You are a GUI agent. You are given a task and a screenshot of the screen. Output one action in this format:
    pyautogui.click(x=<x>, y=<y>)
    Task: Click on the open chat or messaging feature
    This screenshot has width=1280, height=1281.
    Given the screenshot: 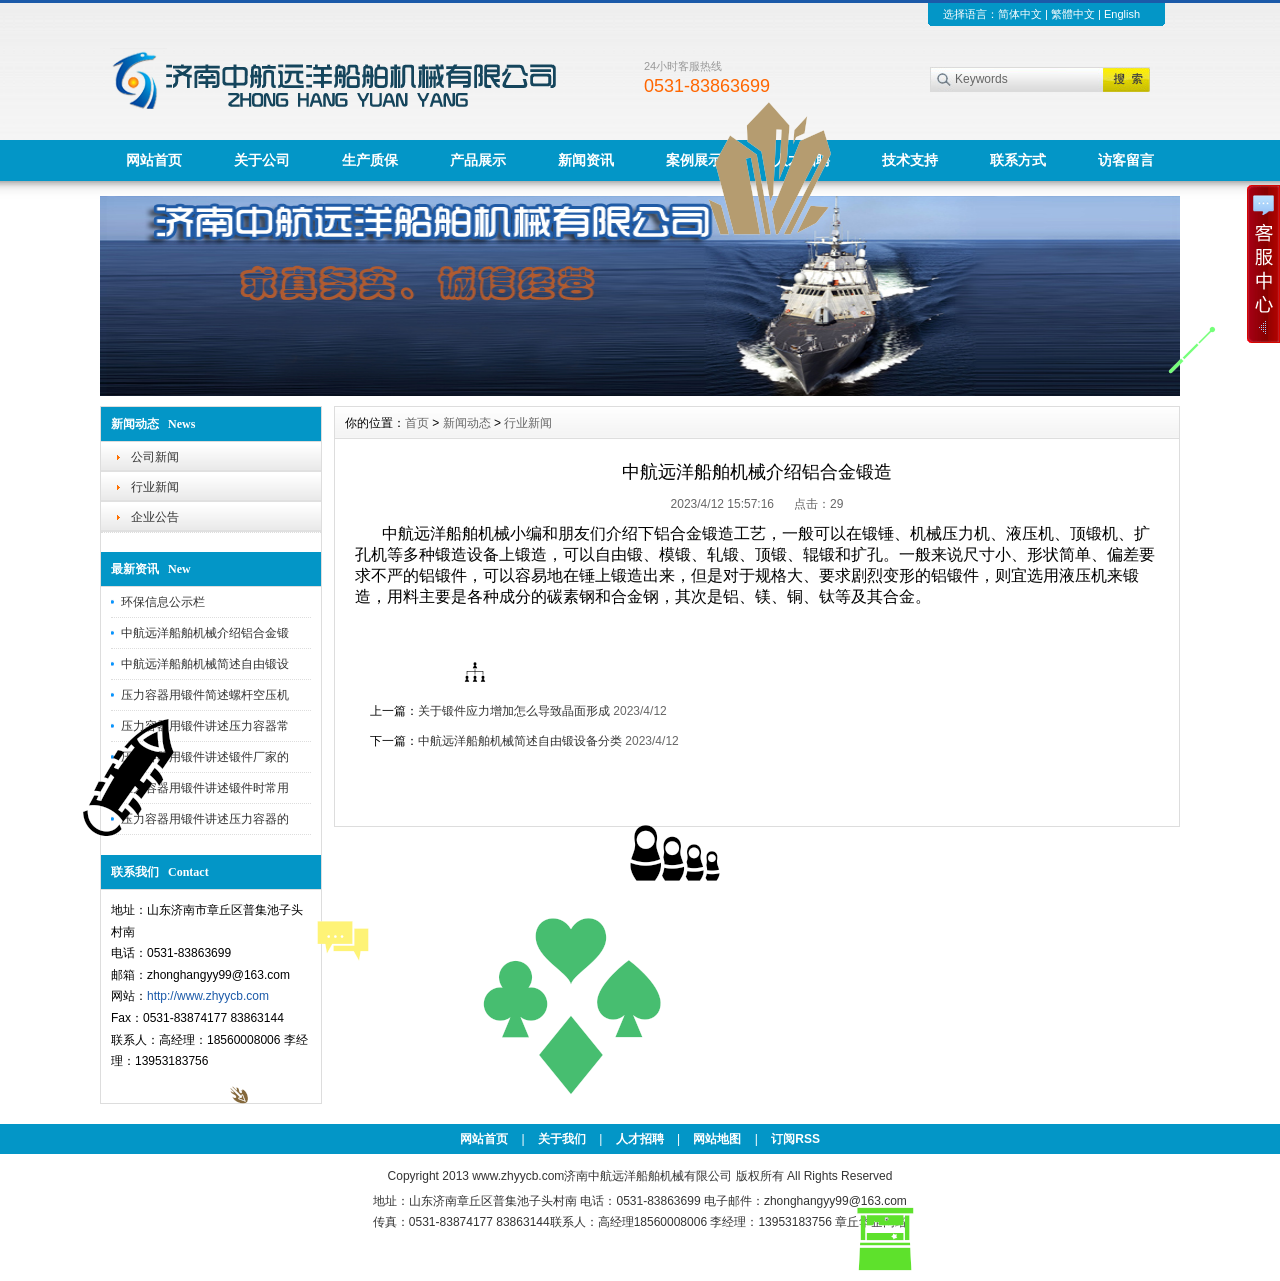 What is the action you would take?
    pyautogui.click(x=343, y=941)
    